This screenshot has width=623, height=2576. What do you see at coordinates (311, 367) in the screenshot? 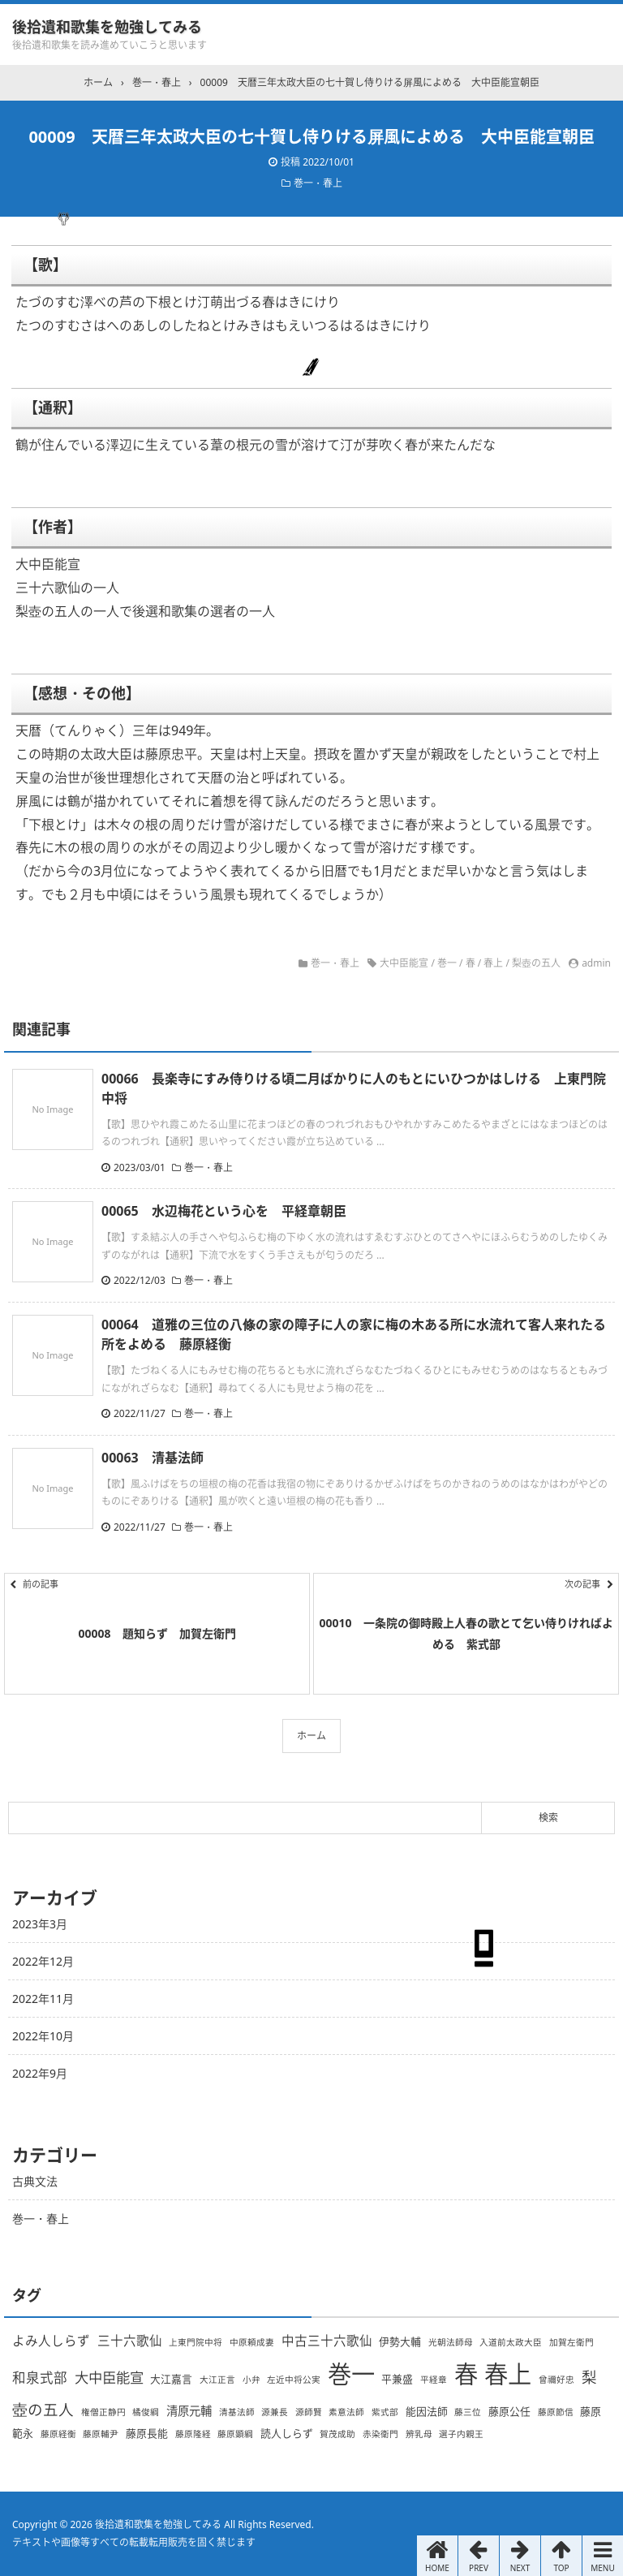
I see `wood or lumber resource in a crafting game` at bounding box center [311, 367].